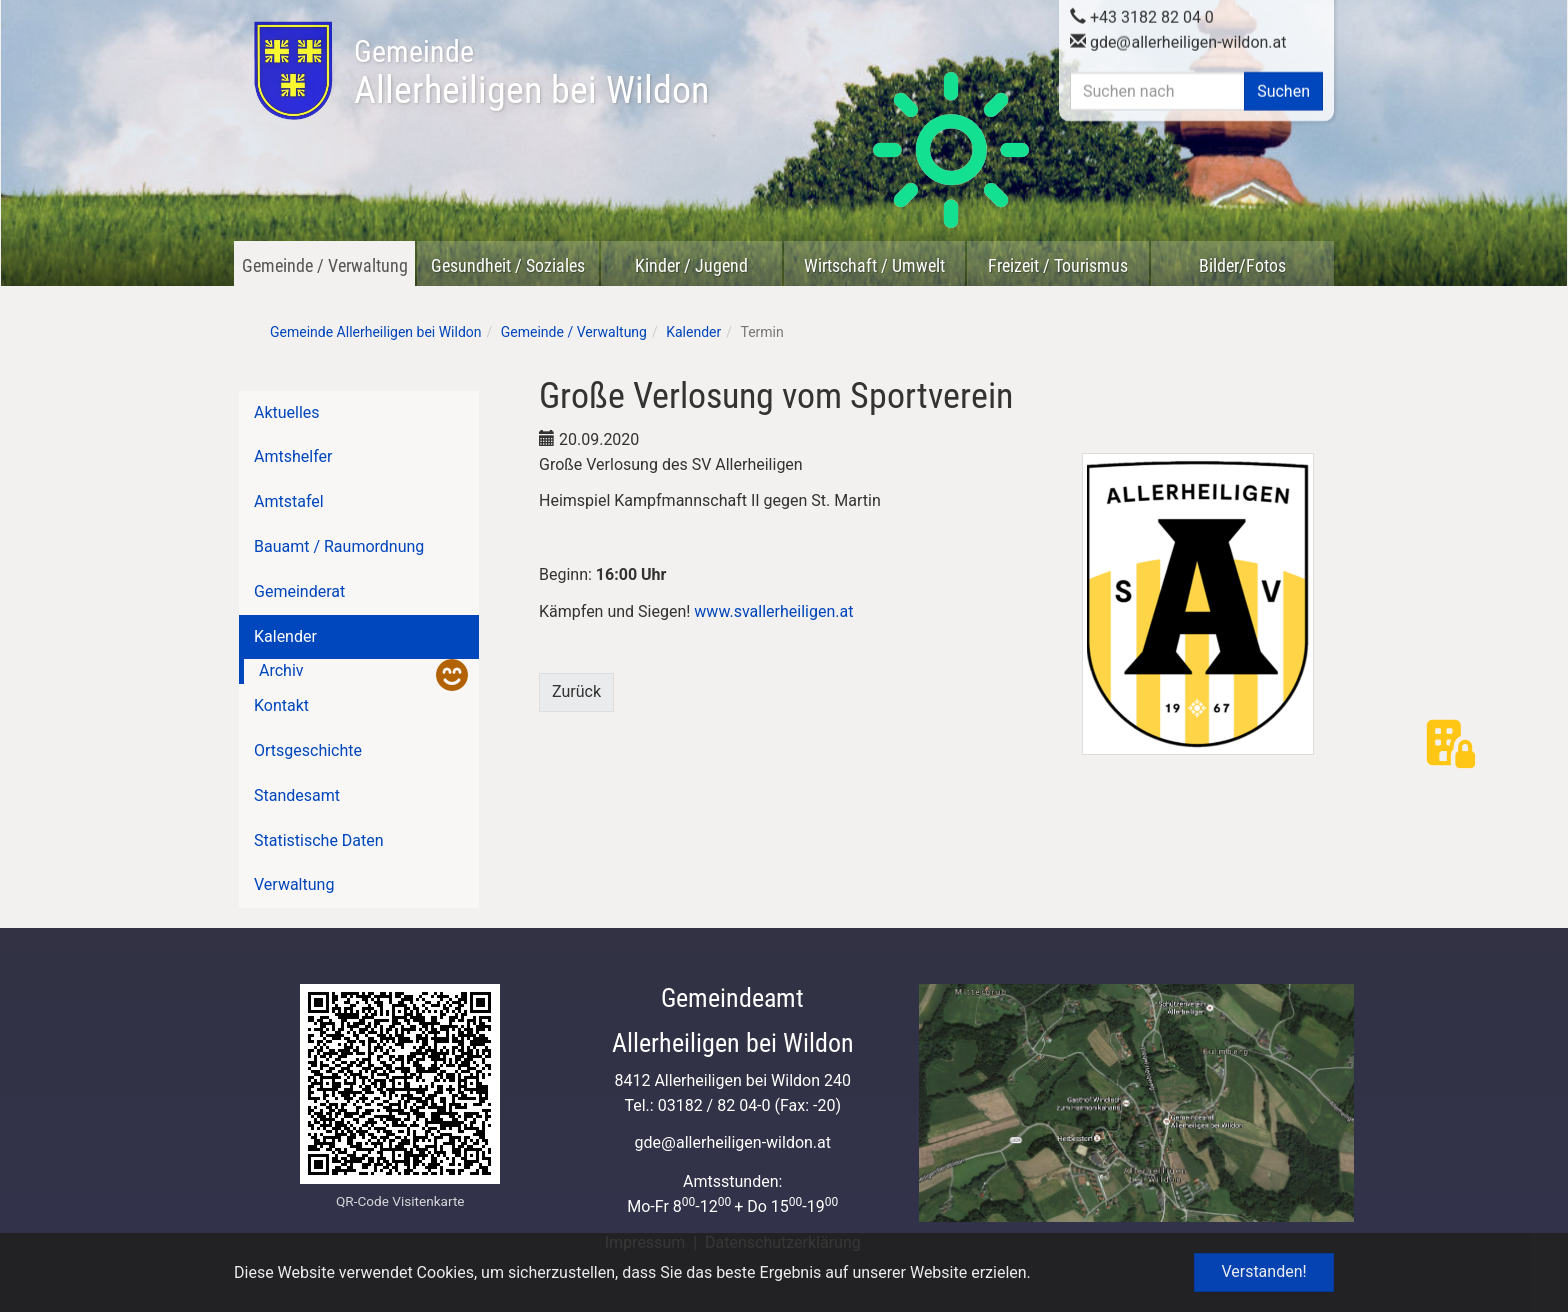 The height and width of the screenshot is (1312, 1568). Describe the element at coordinates (951, 150) in the screenshot. I see `increase screen brightness` at that location.